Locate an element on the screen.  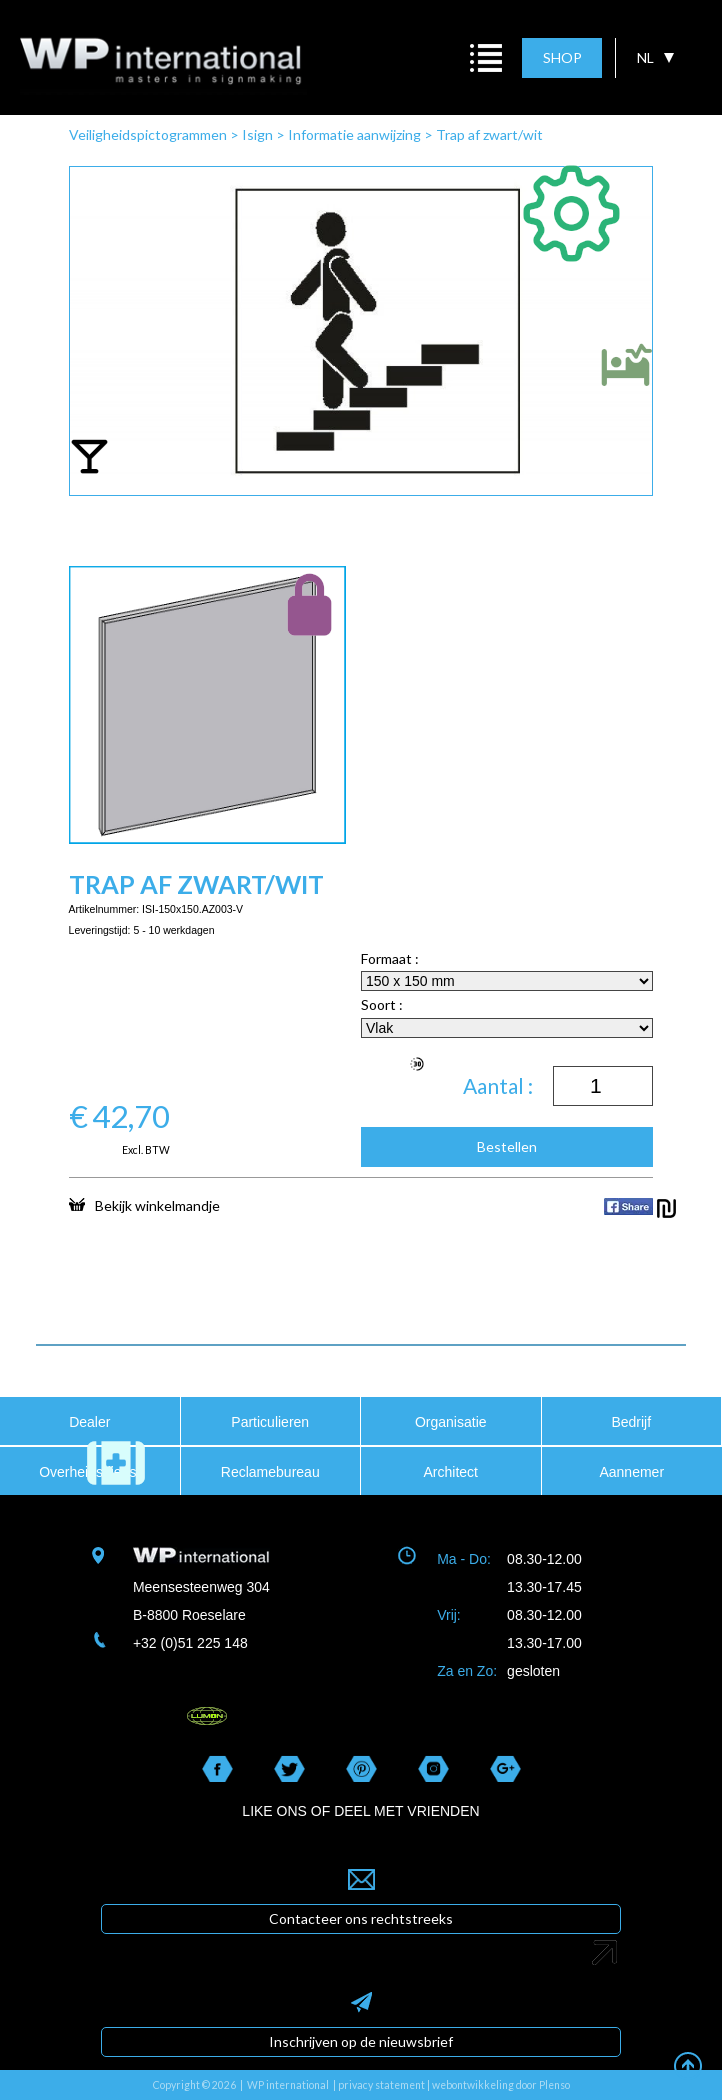
view patient procedures or medical records is located at coordinates (625, 367).